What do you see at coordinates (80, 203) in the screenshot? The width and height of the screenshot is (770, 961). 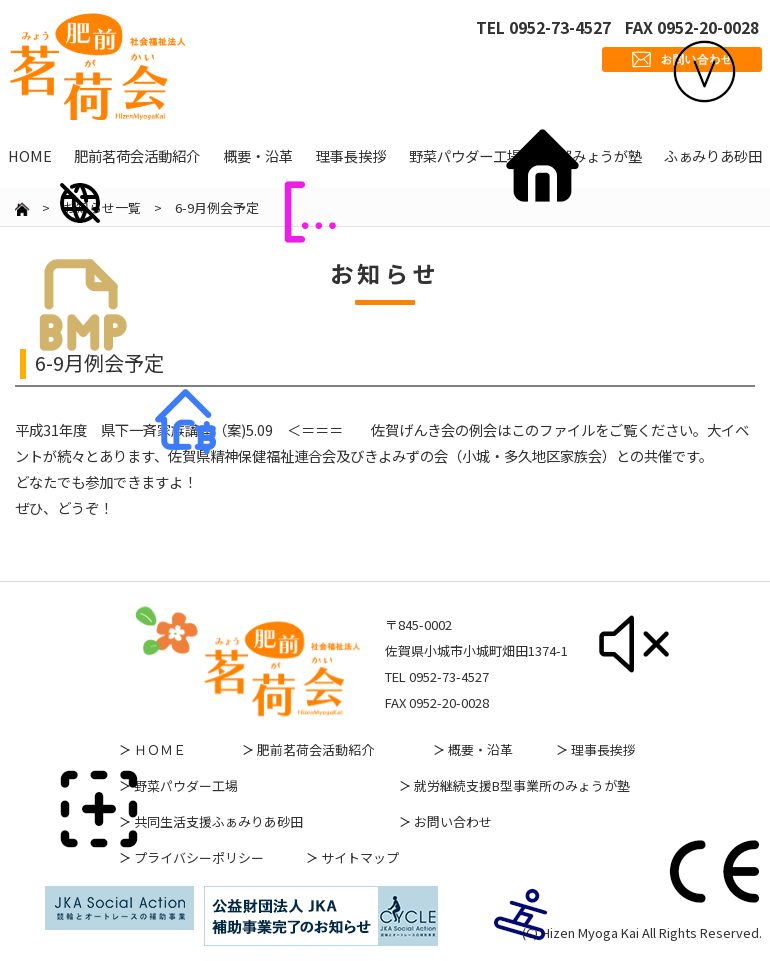 I see `disable internet or web access` at bounding box center [80, 203].